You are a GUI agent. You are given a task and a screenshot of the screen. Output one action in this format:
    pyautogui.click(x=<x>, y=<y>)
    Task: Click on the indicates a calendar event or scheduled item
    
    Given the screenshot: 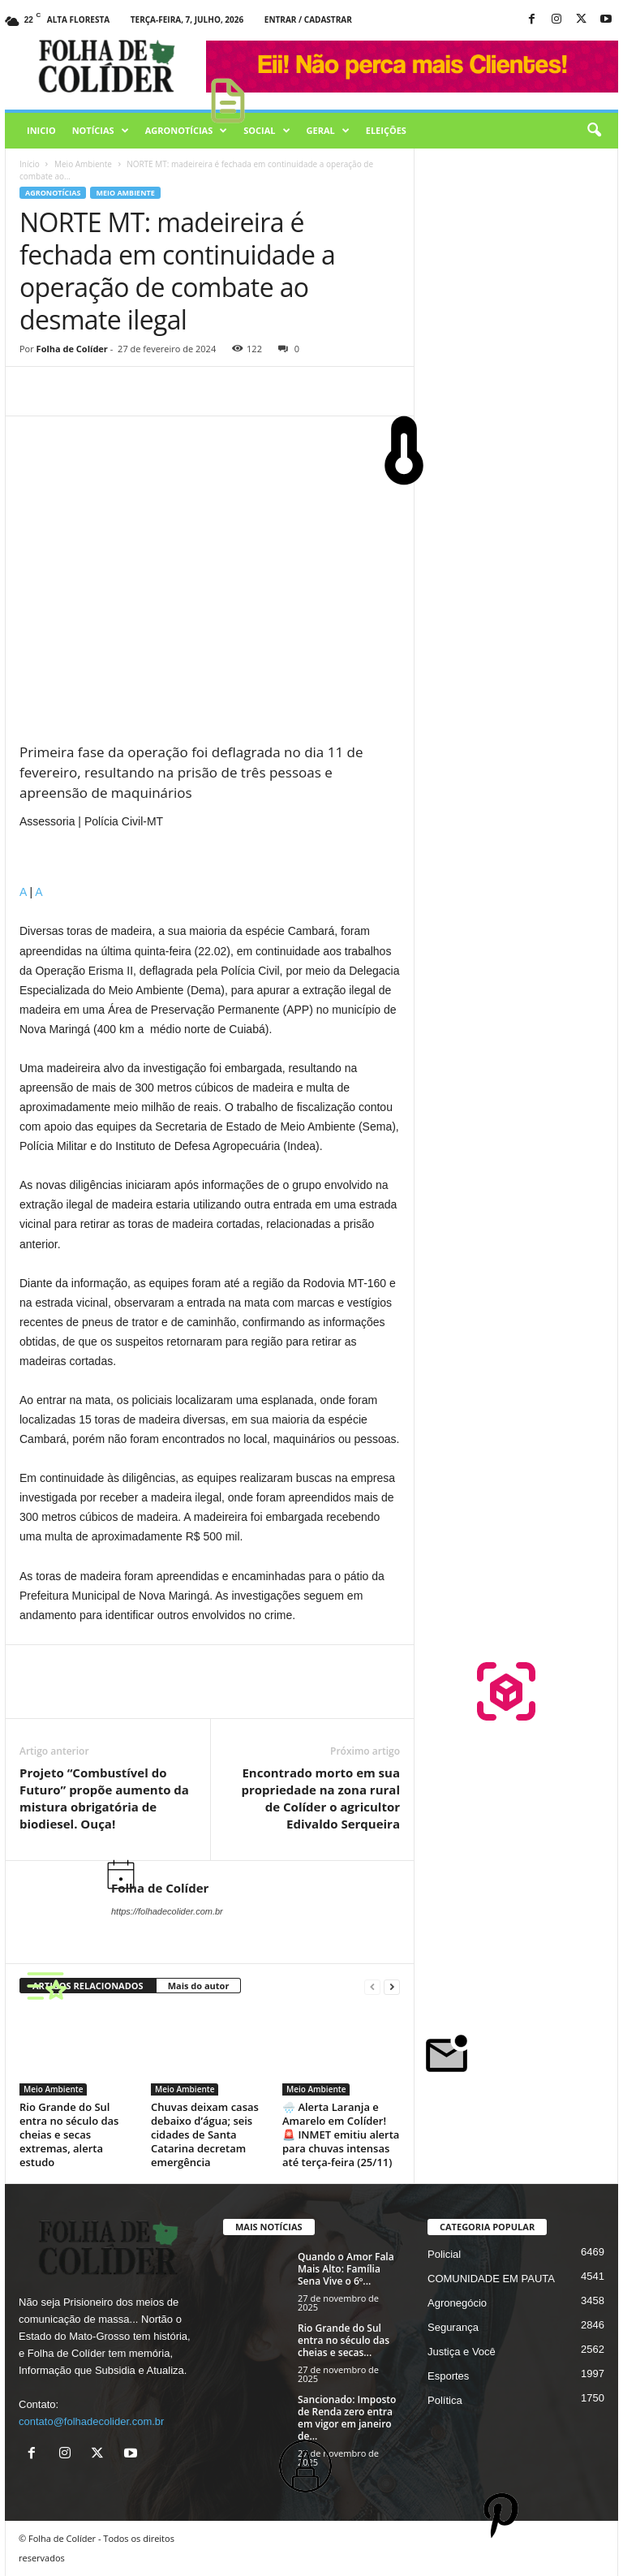 What is the action you would take?
    pyautogui.click(x=121, y=1876)
    